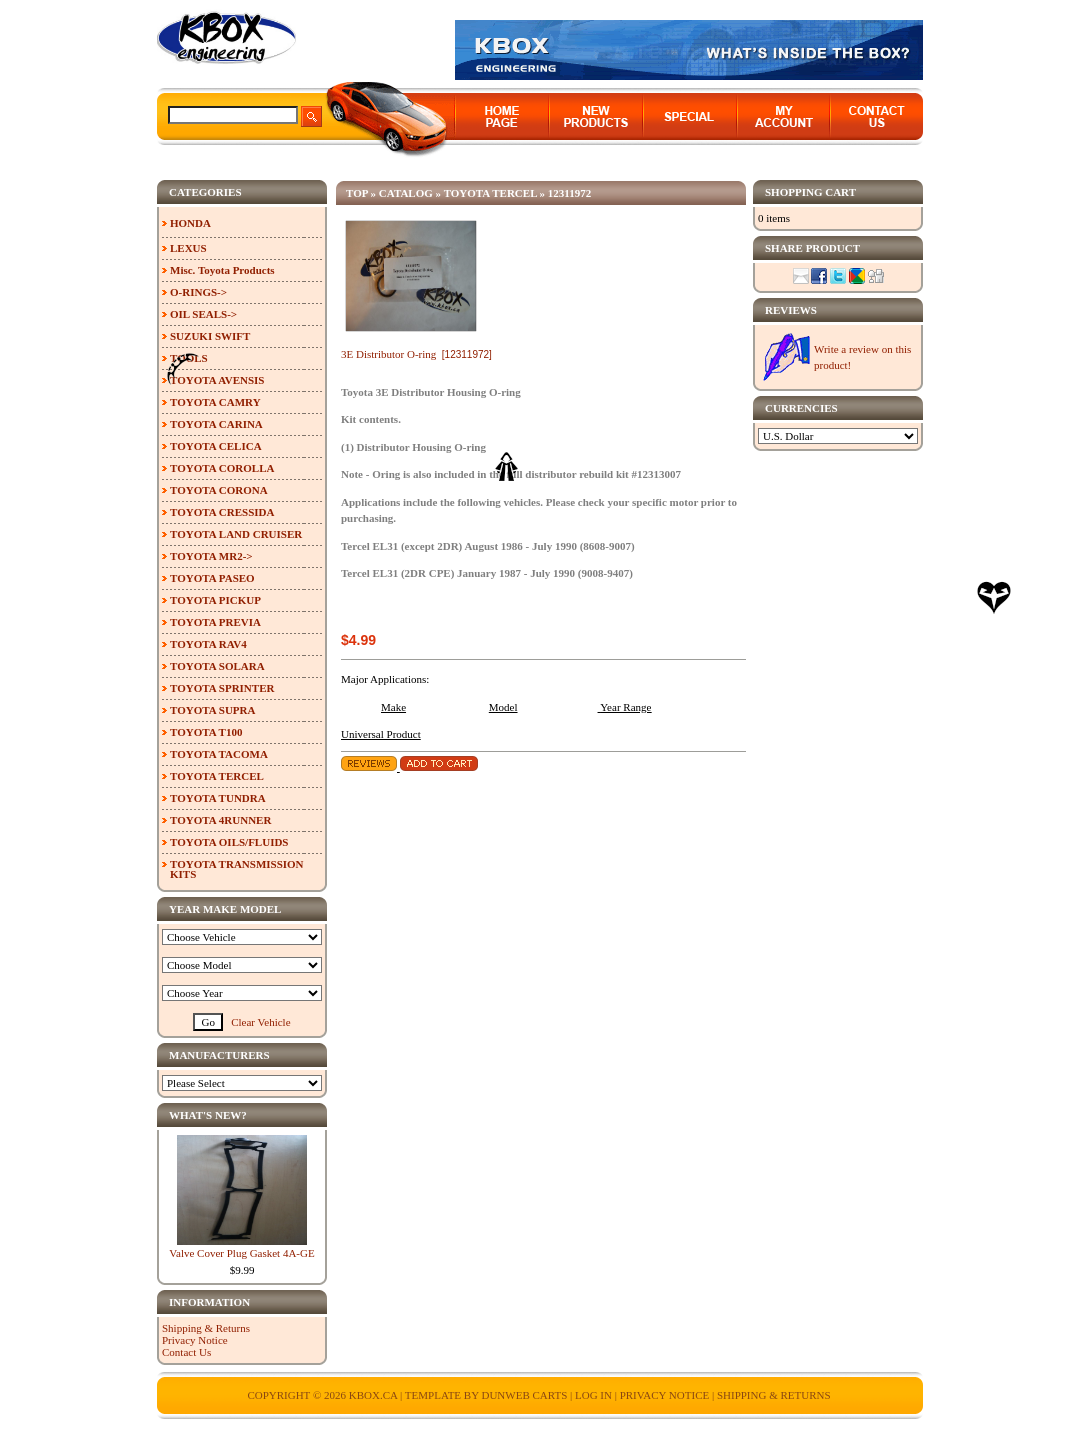 The image size is (1080, 1434). I want to click on centaur or mythical creature health indicator, so click(994, 598).